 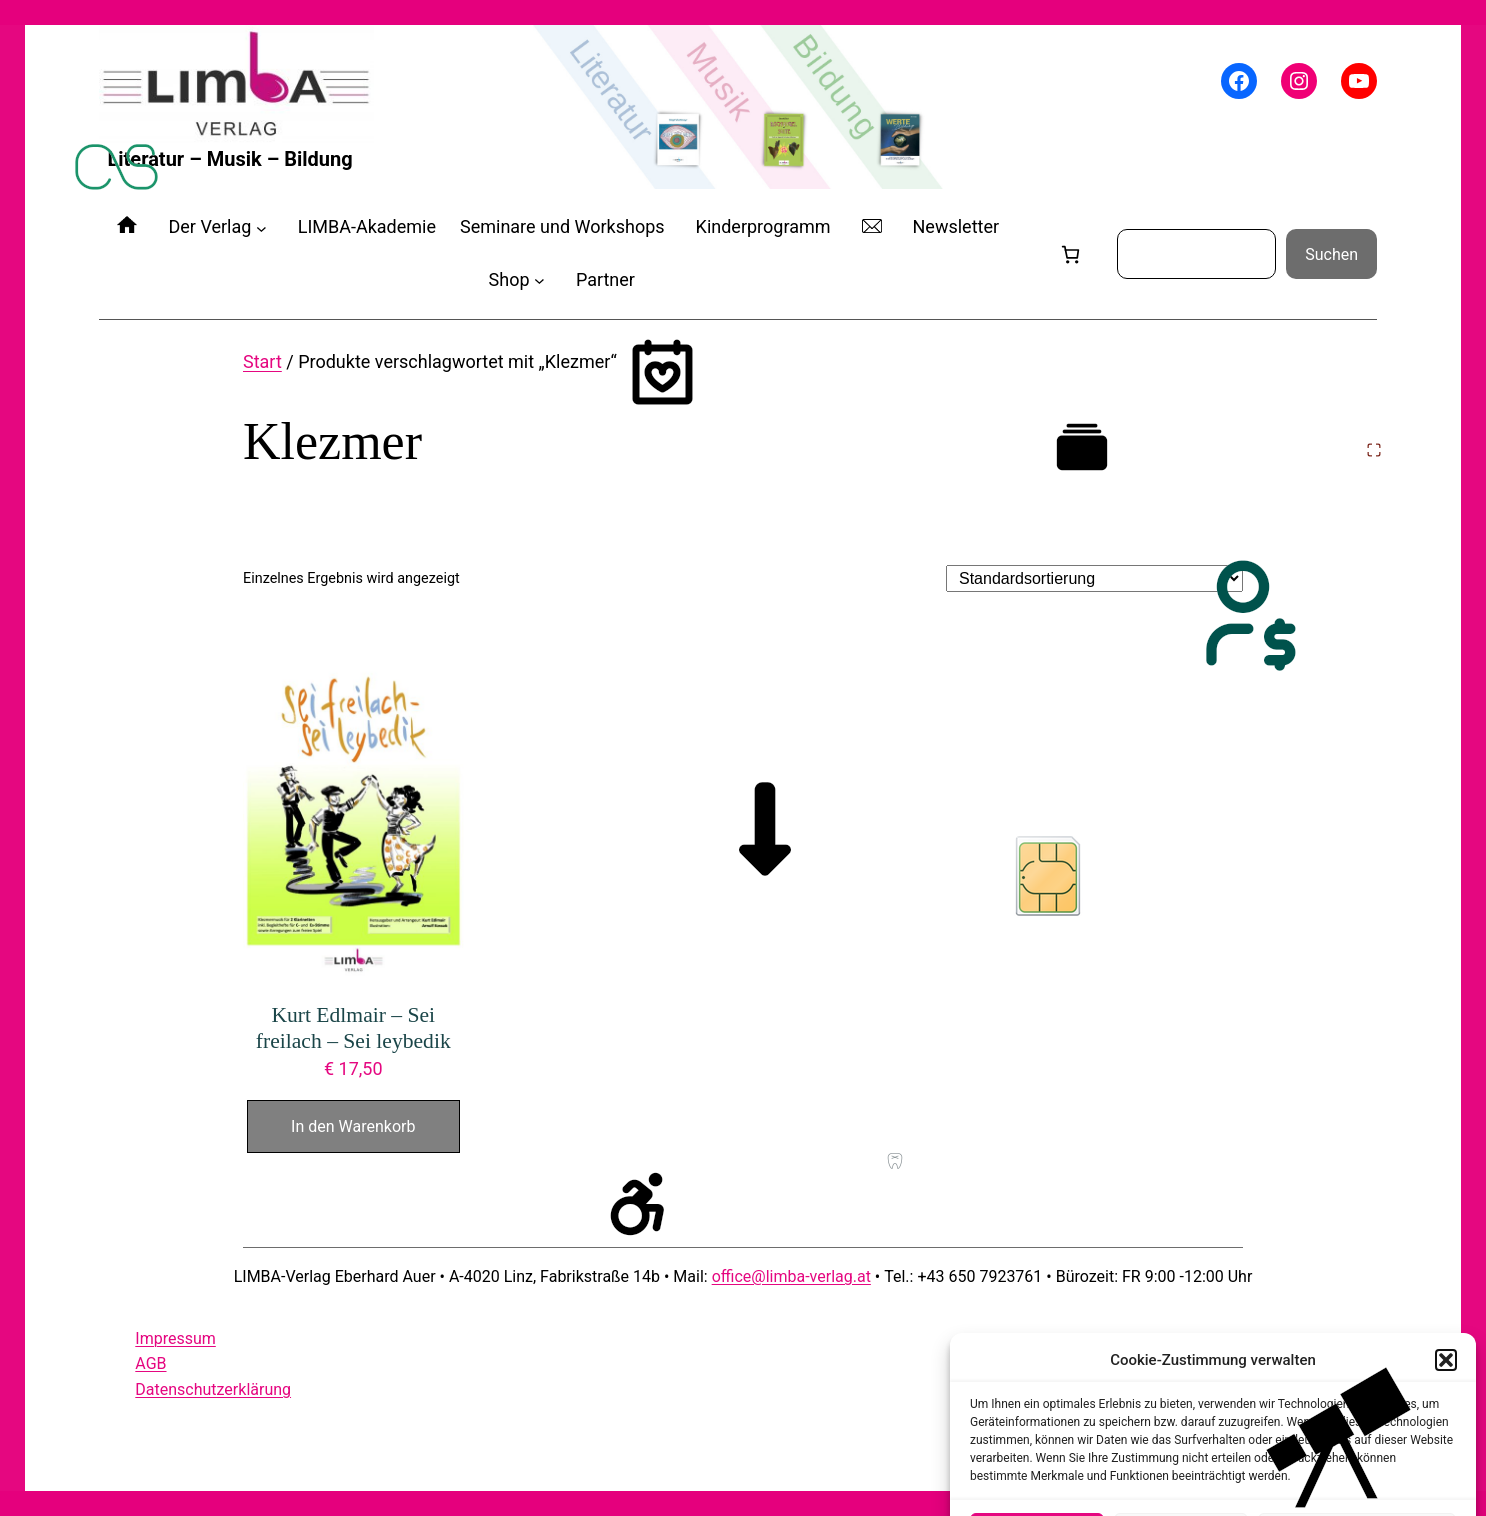 What do you see at coordinates (662, 374) in the screenshot?
I see `view favorite or loved events` at bounding box center [662, 374].